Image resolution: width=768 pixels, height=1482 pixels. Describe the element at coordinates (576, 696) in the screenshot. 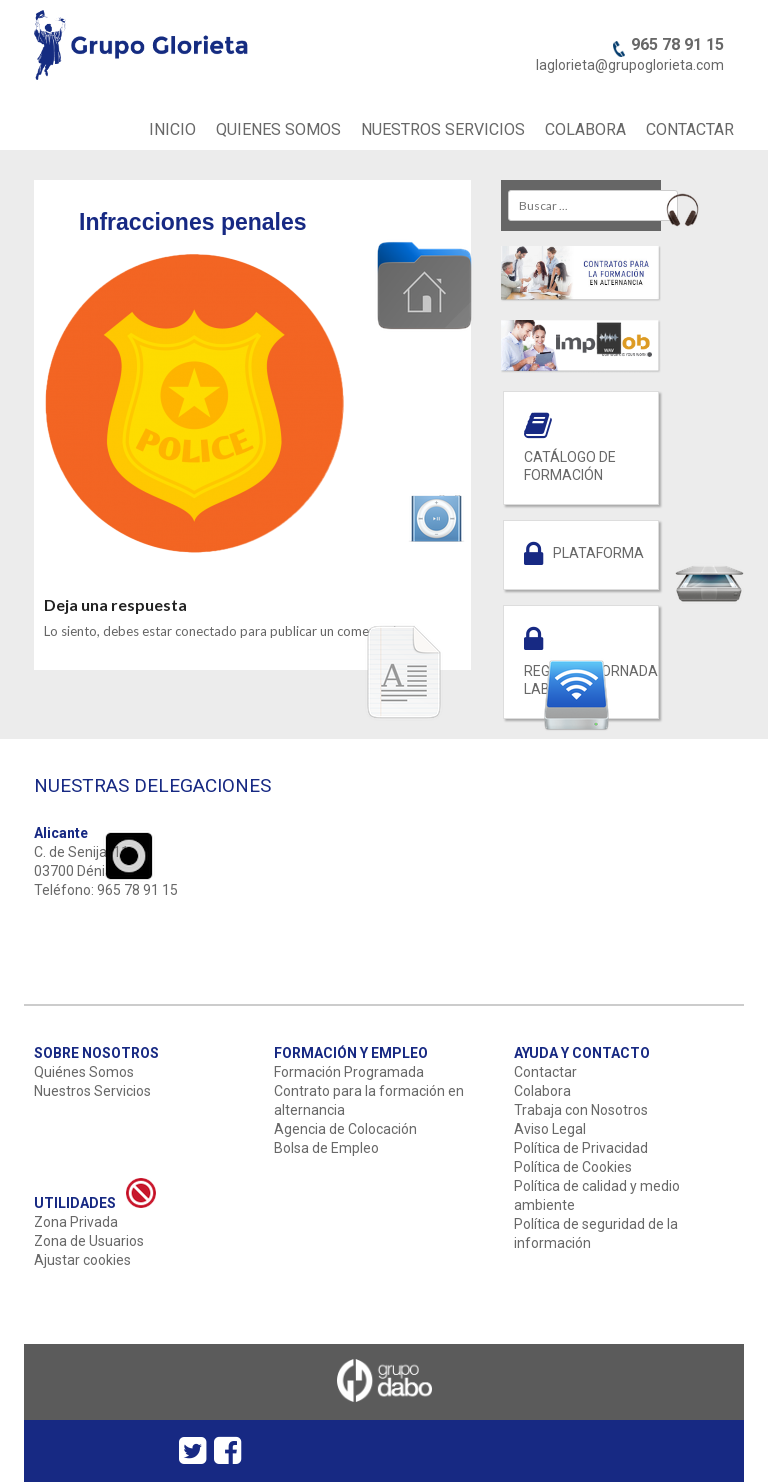

I see `access wireless network storage` at that location.